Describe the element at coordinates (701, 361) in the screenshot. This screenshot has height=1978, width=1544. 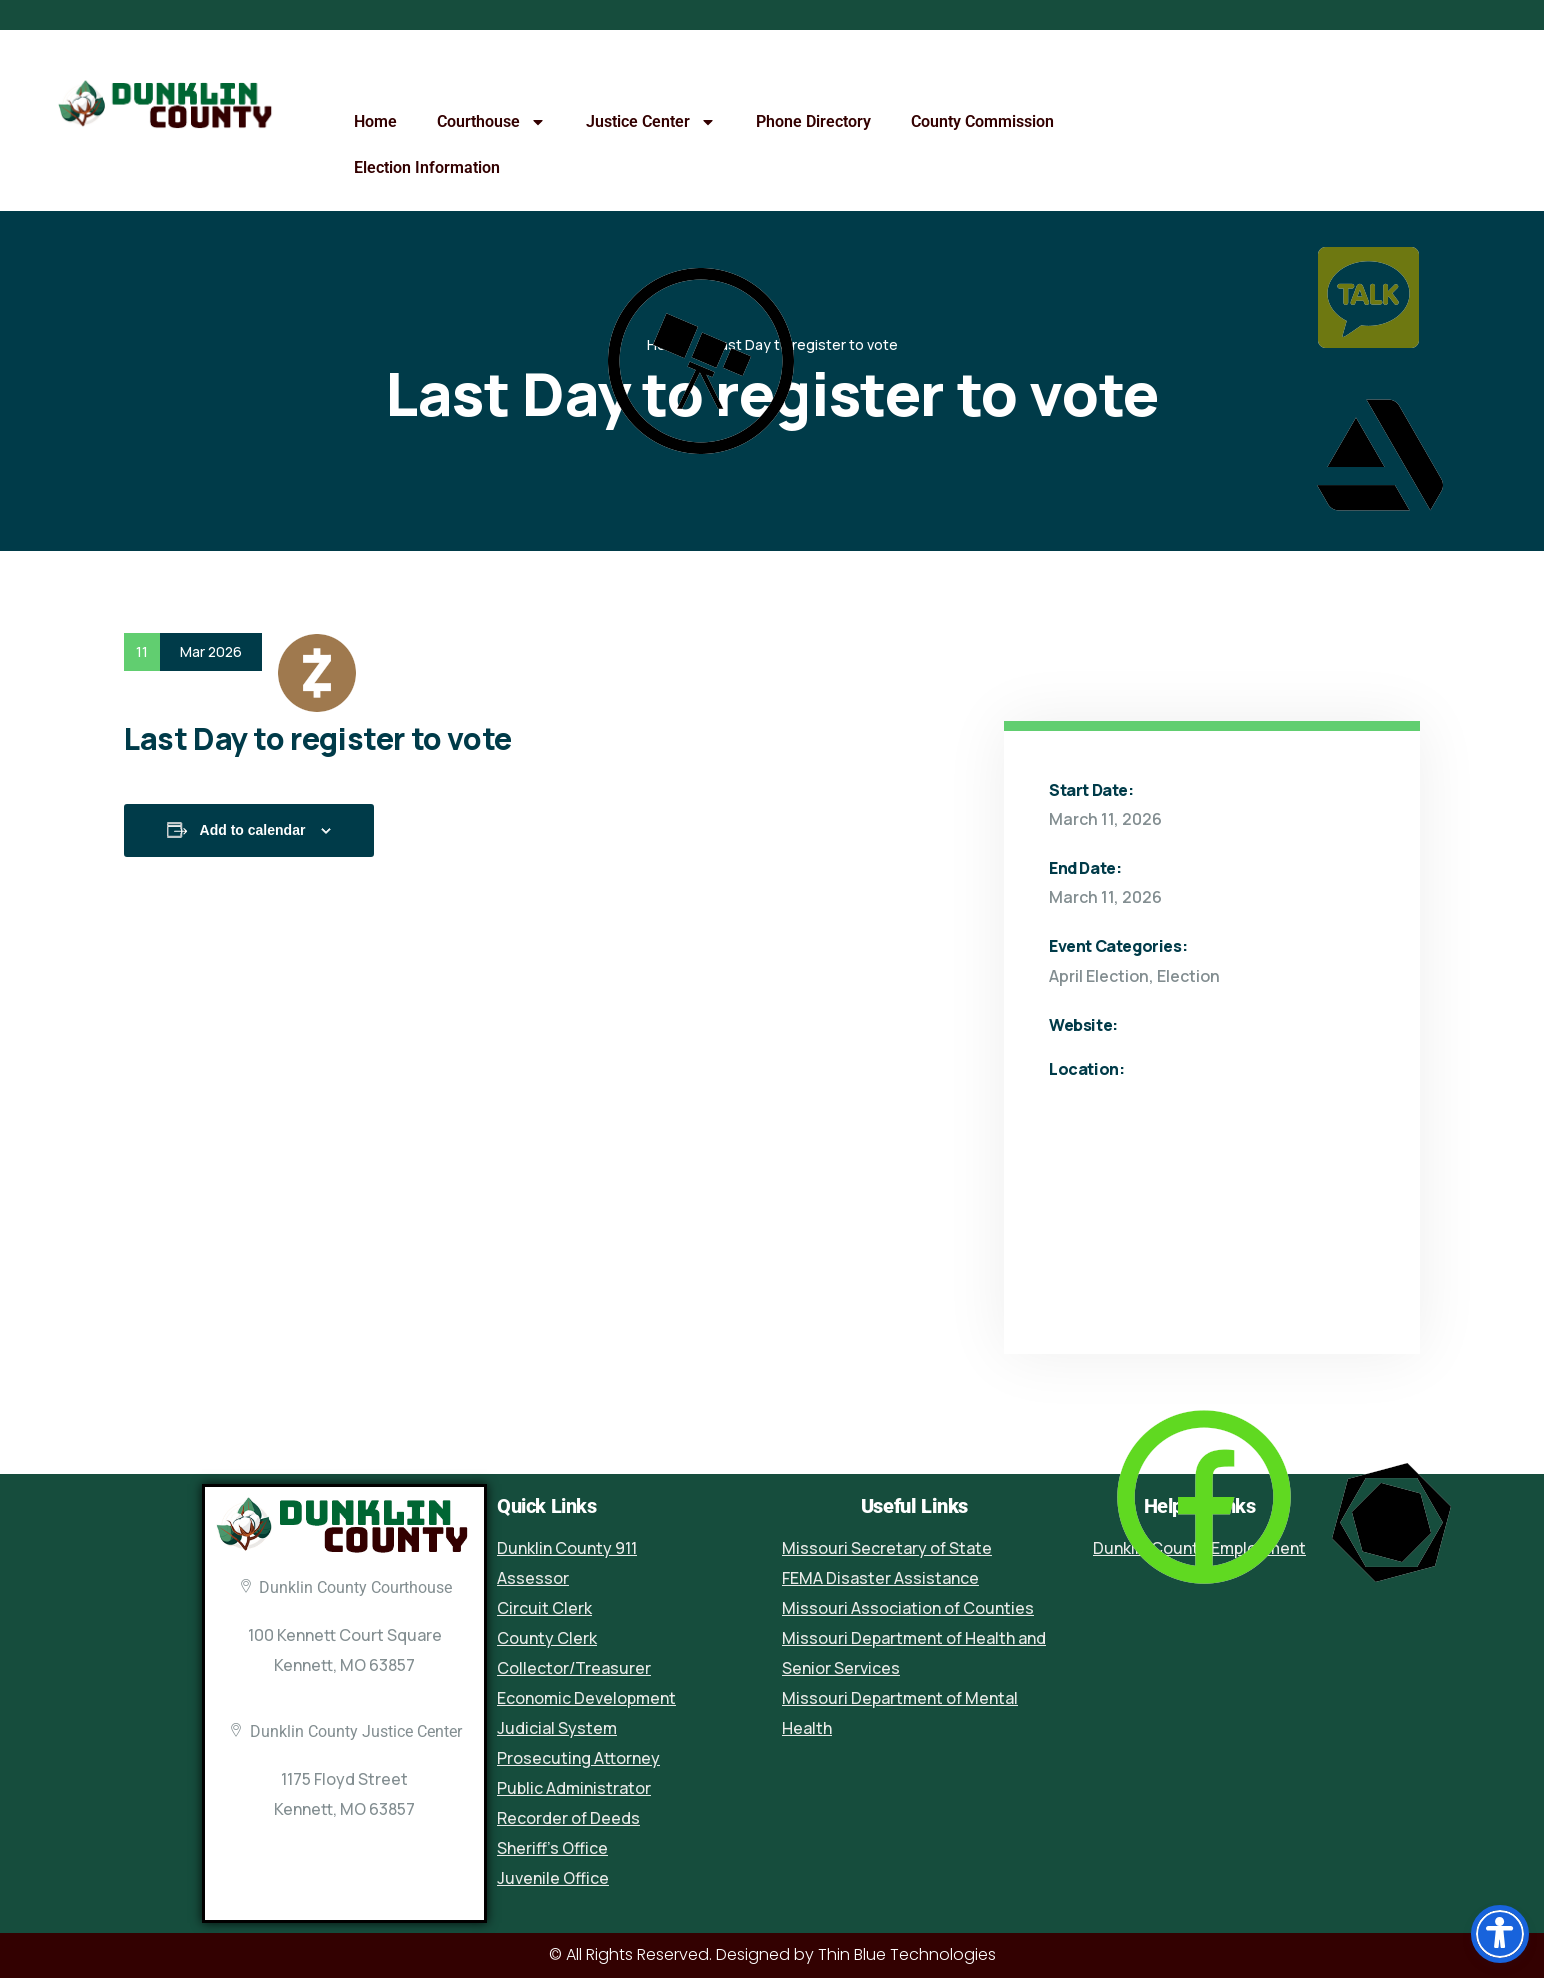
I see `WPExplorer logo - a WordPress themes and resources website` at that location.